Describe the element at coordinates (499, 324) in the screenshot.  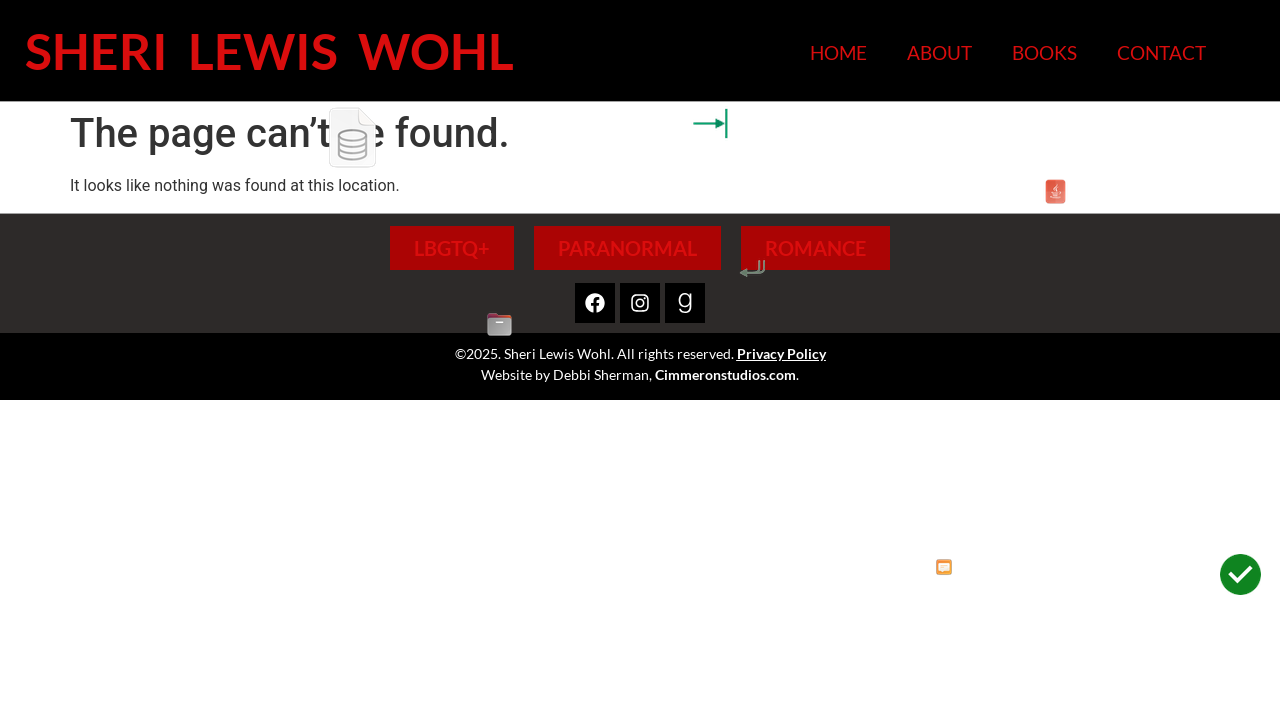
I see `open the file manager` at that location.